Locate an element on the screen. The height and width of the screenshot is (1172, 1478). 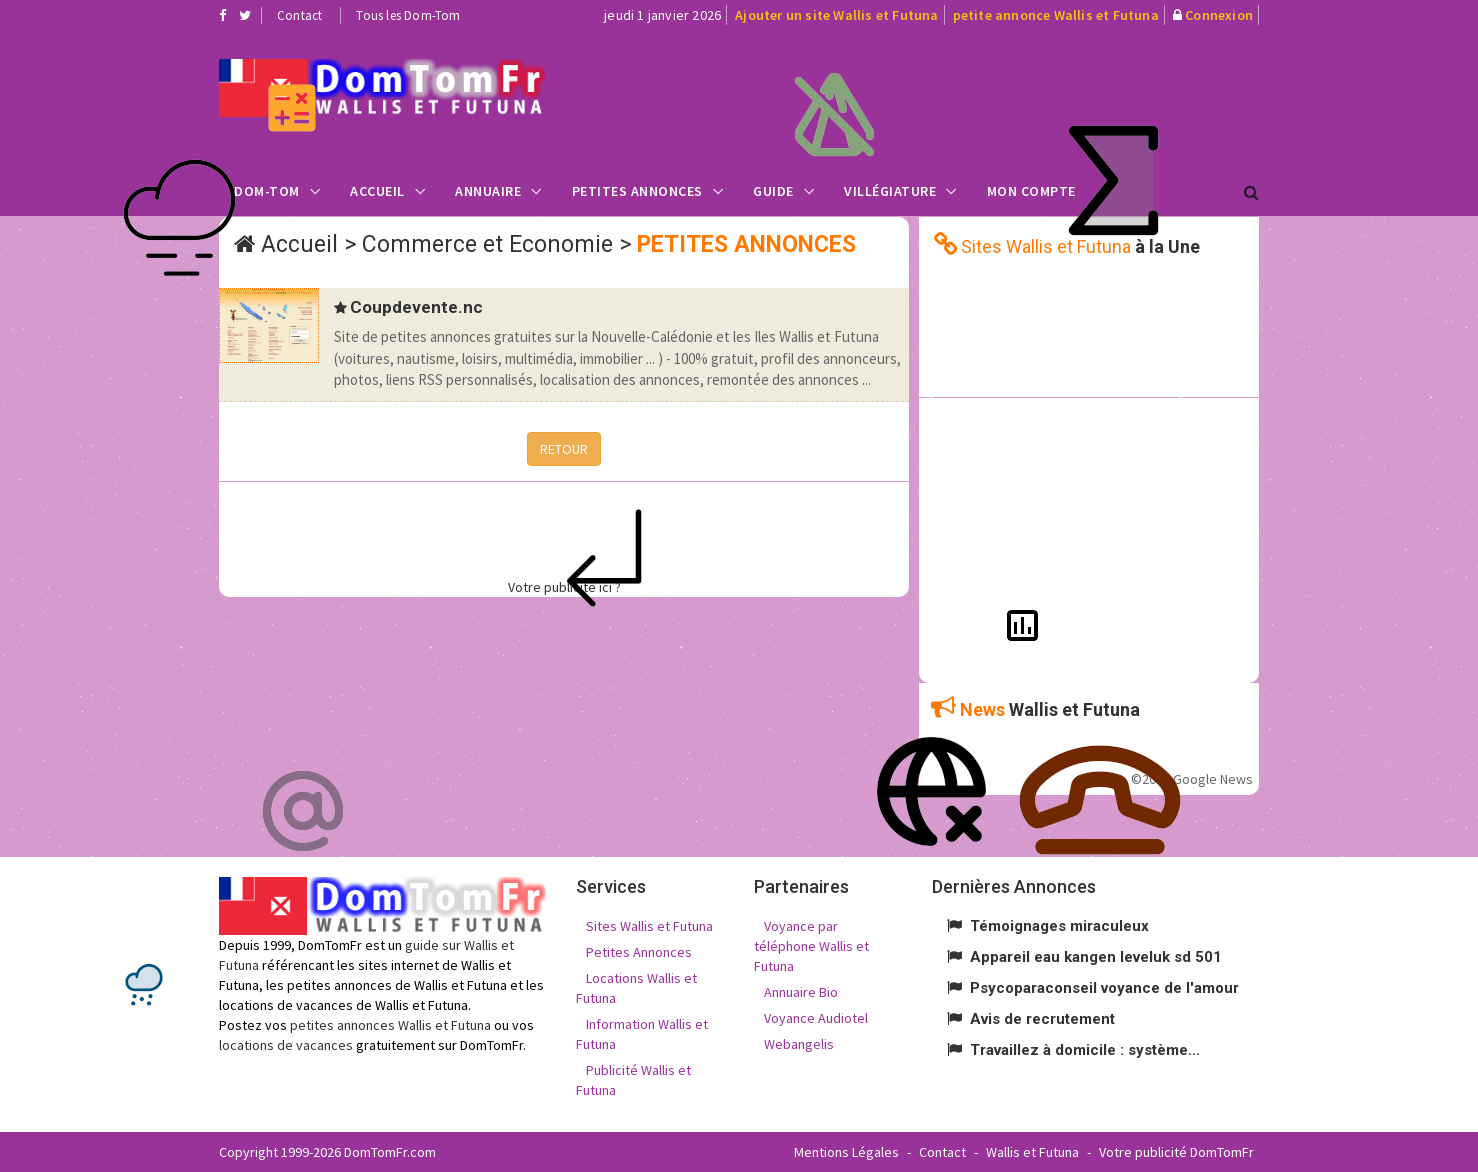
open calculator or math tools is located at coordinates (292, 108).